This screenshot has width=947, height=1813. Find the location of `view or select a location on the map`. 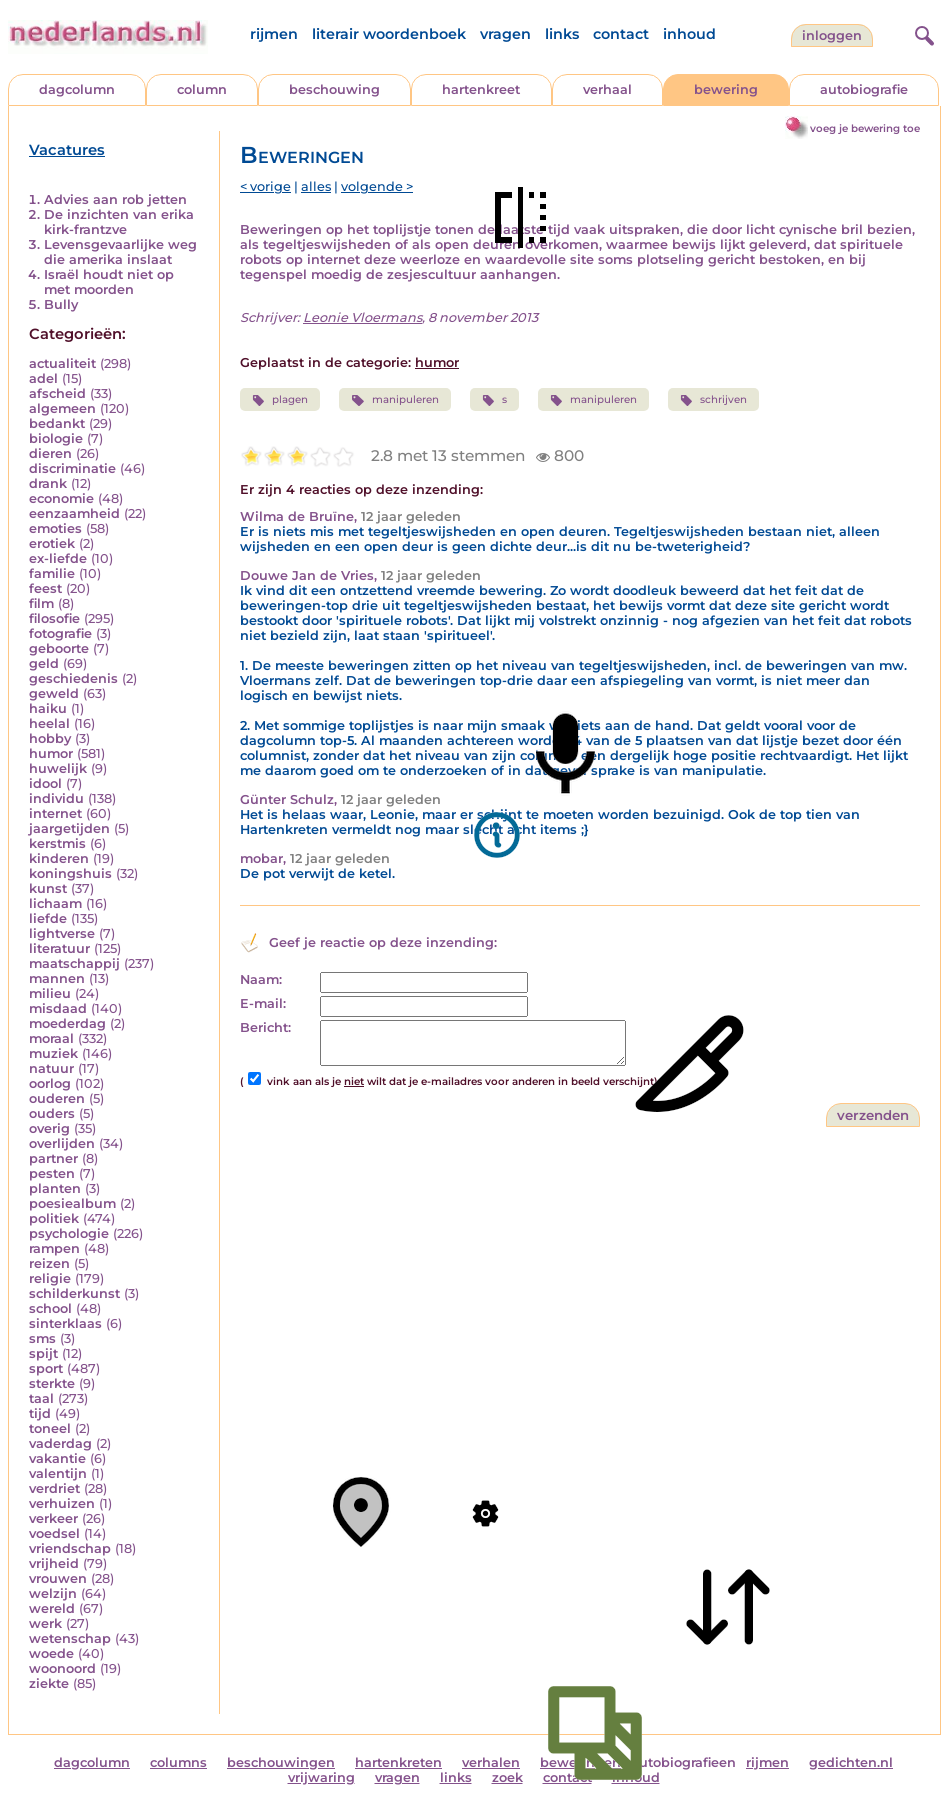

view or select a location on the map is located at coordinates (361, 1512).